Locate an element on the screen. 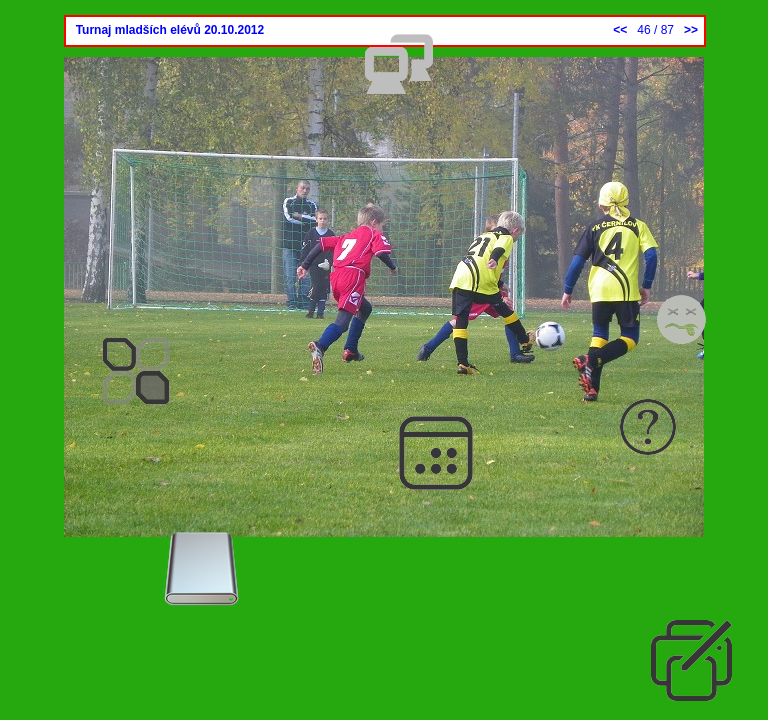  open print editor application is located at coordinates (691, 660).